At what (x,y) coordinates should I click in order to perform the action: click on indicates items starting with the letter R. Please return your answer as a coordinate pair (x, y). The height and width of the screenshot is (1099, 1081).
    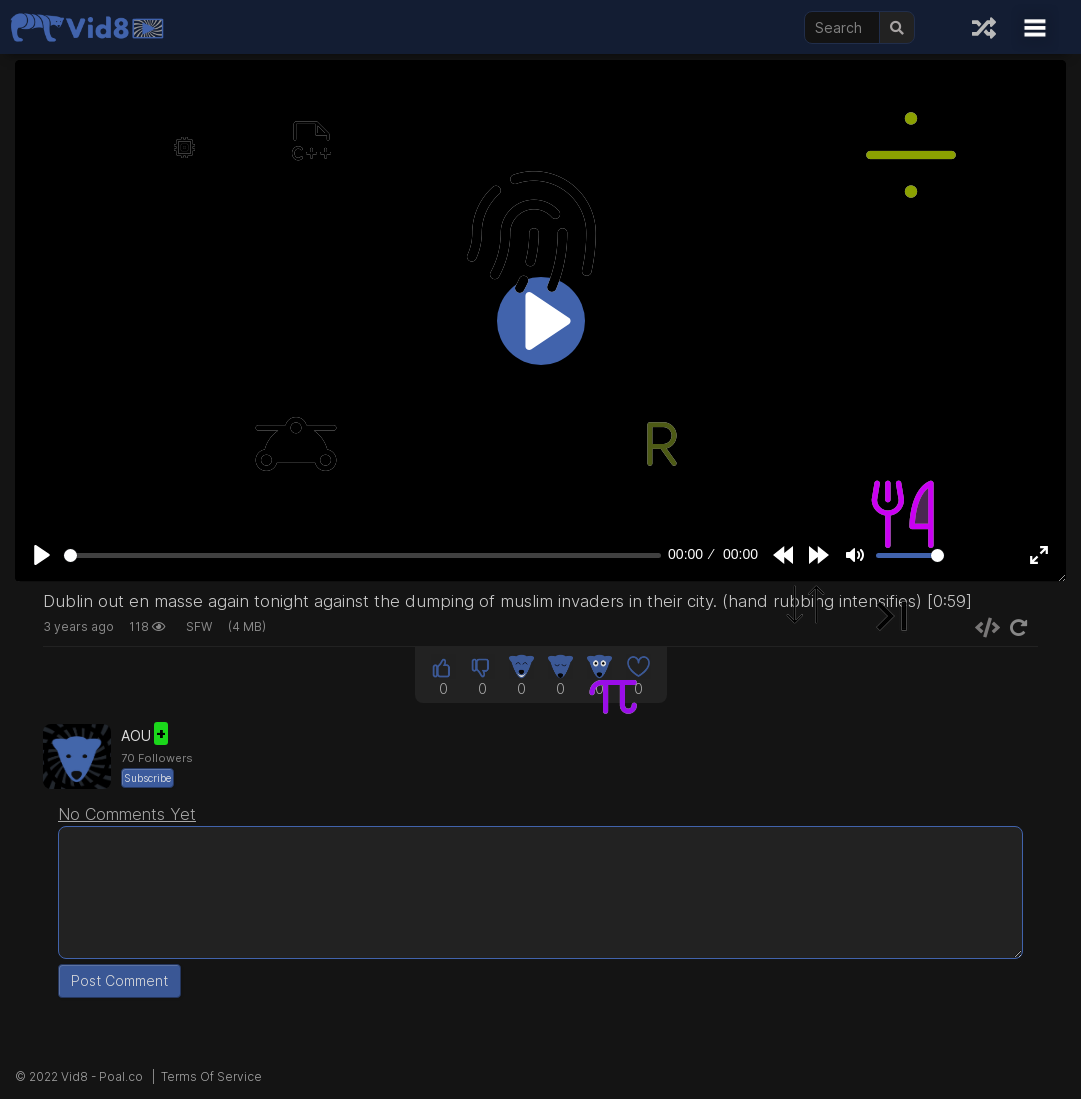
    Looking at the image, I should click on (662, 444).